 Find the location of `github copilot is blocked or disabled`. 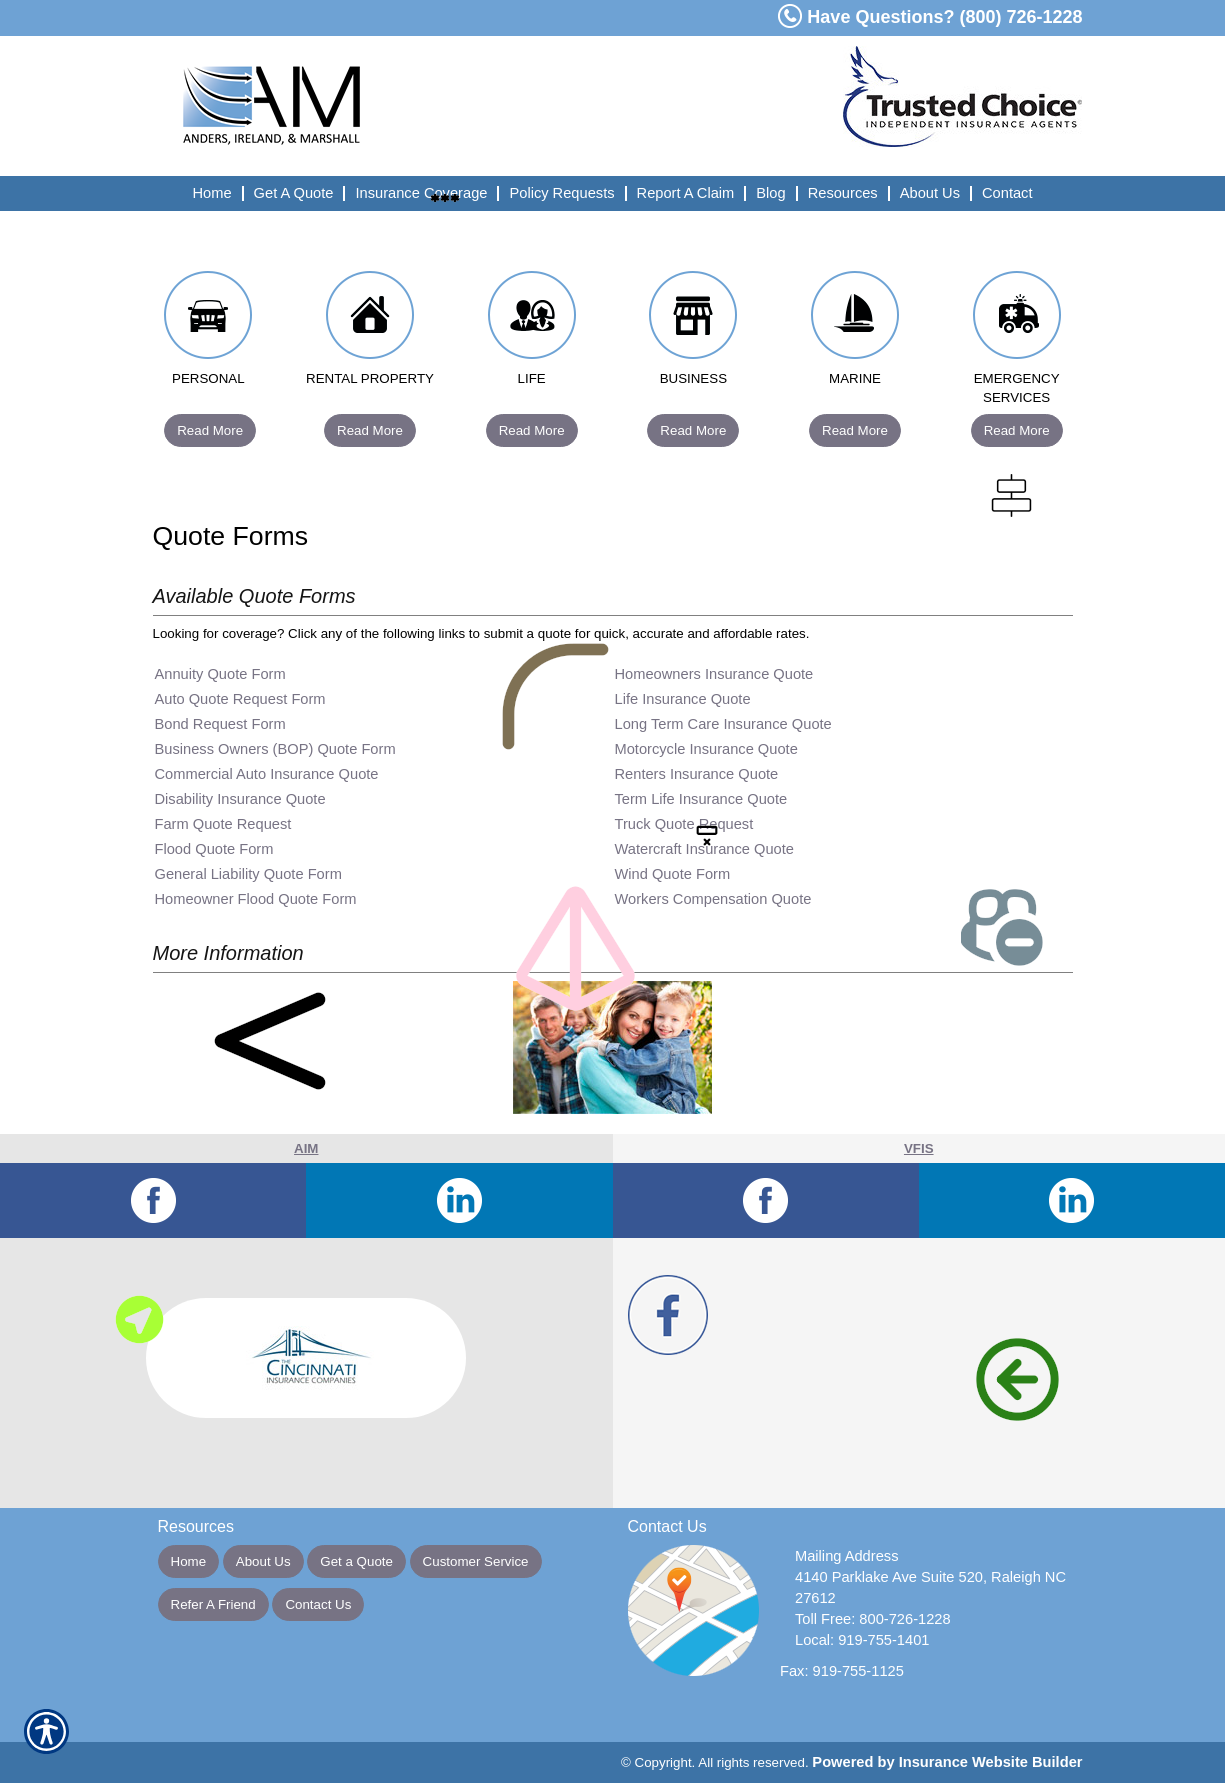

github copilot is blocked or disabled is located at coordinates (1002, 925).